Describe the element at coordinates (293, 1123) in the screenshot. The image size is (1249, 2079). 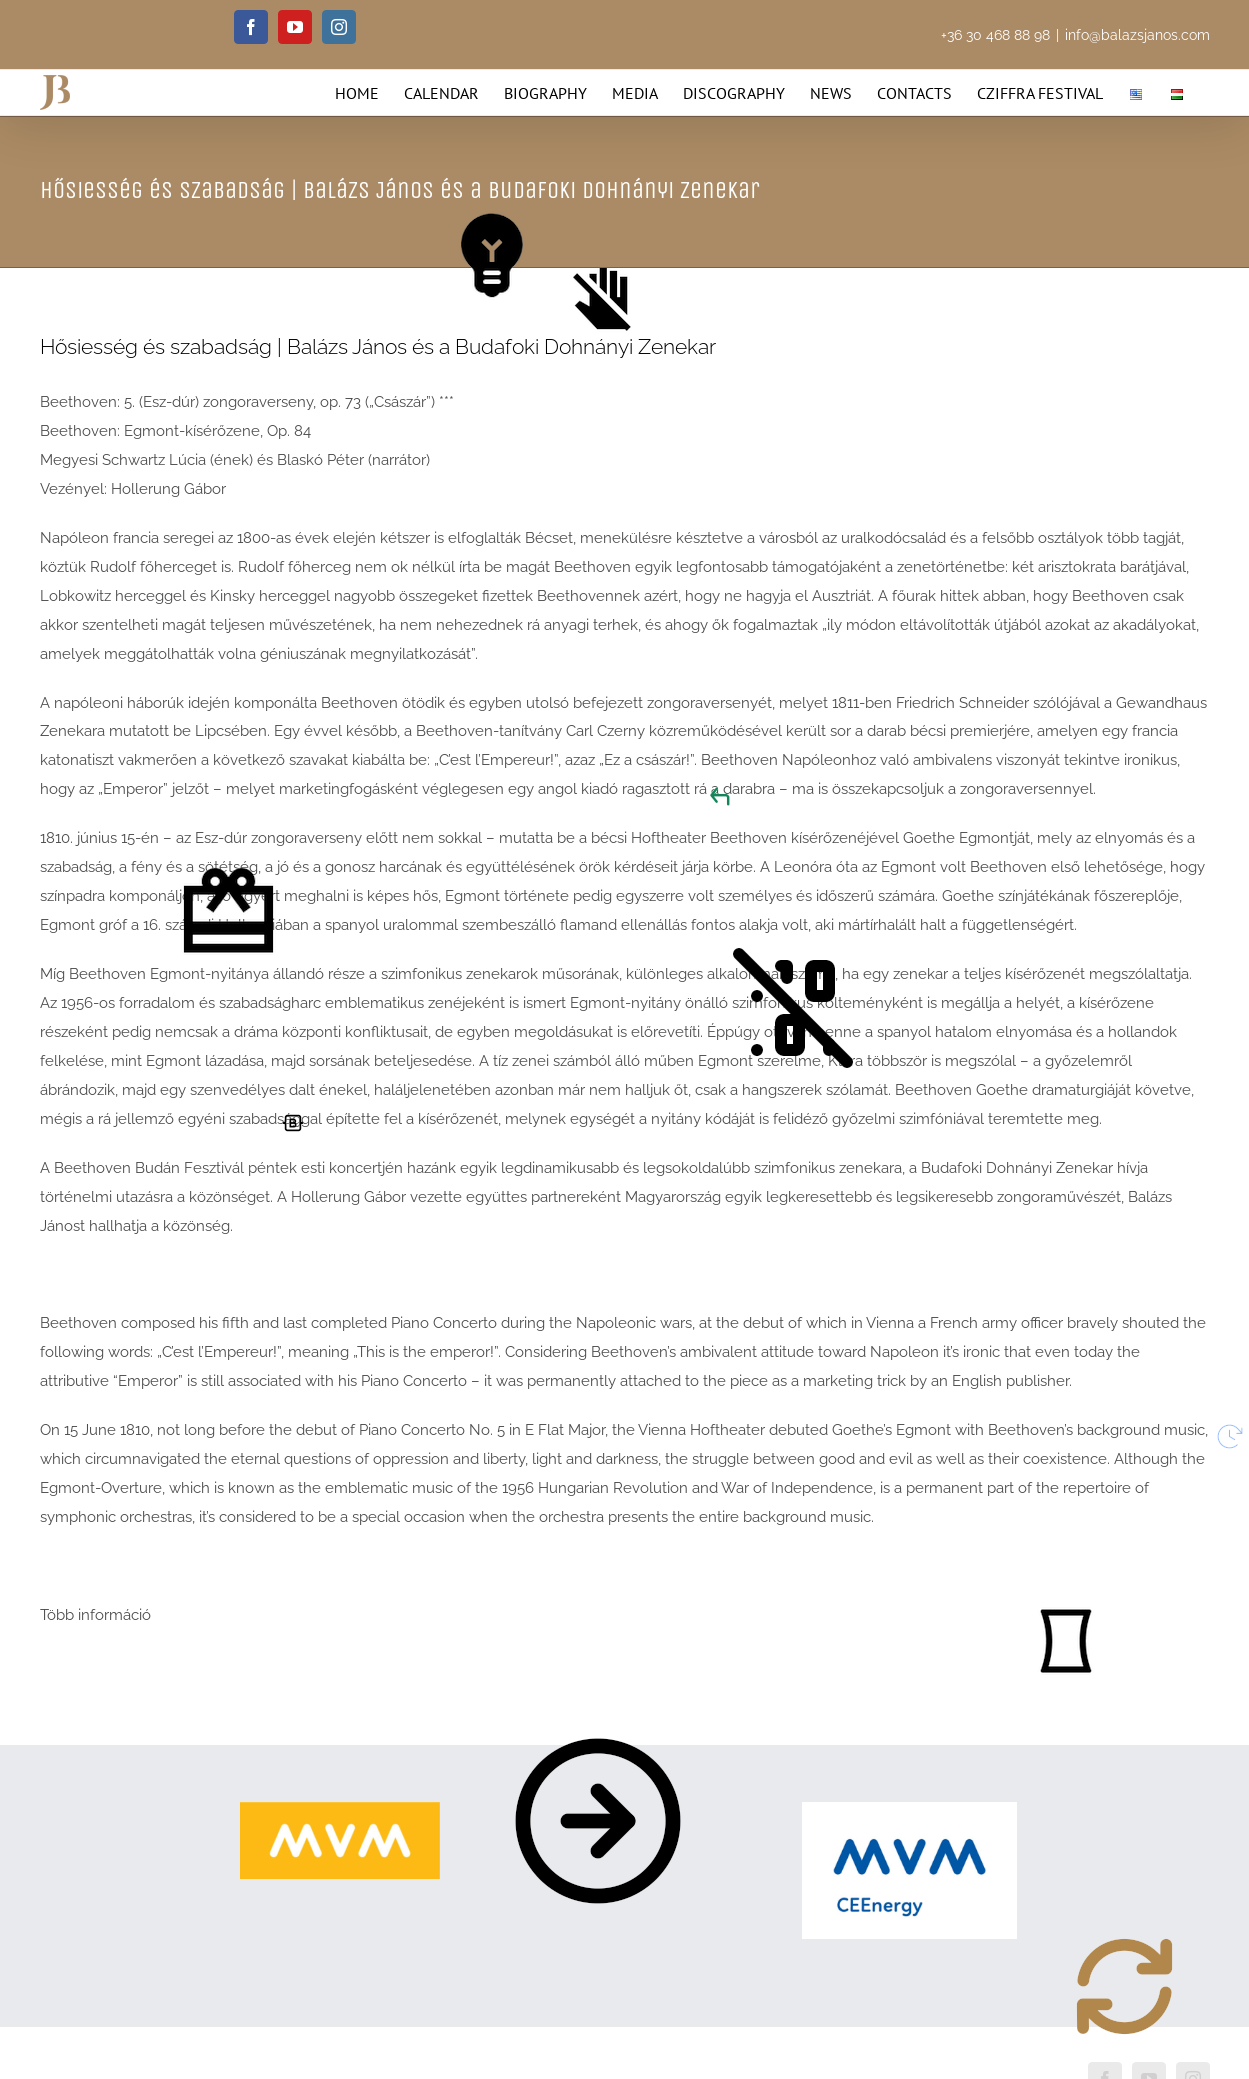
I see `bootstrap framework logo` at that location.